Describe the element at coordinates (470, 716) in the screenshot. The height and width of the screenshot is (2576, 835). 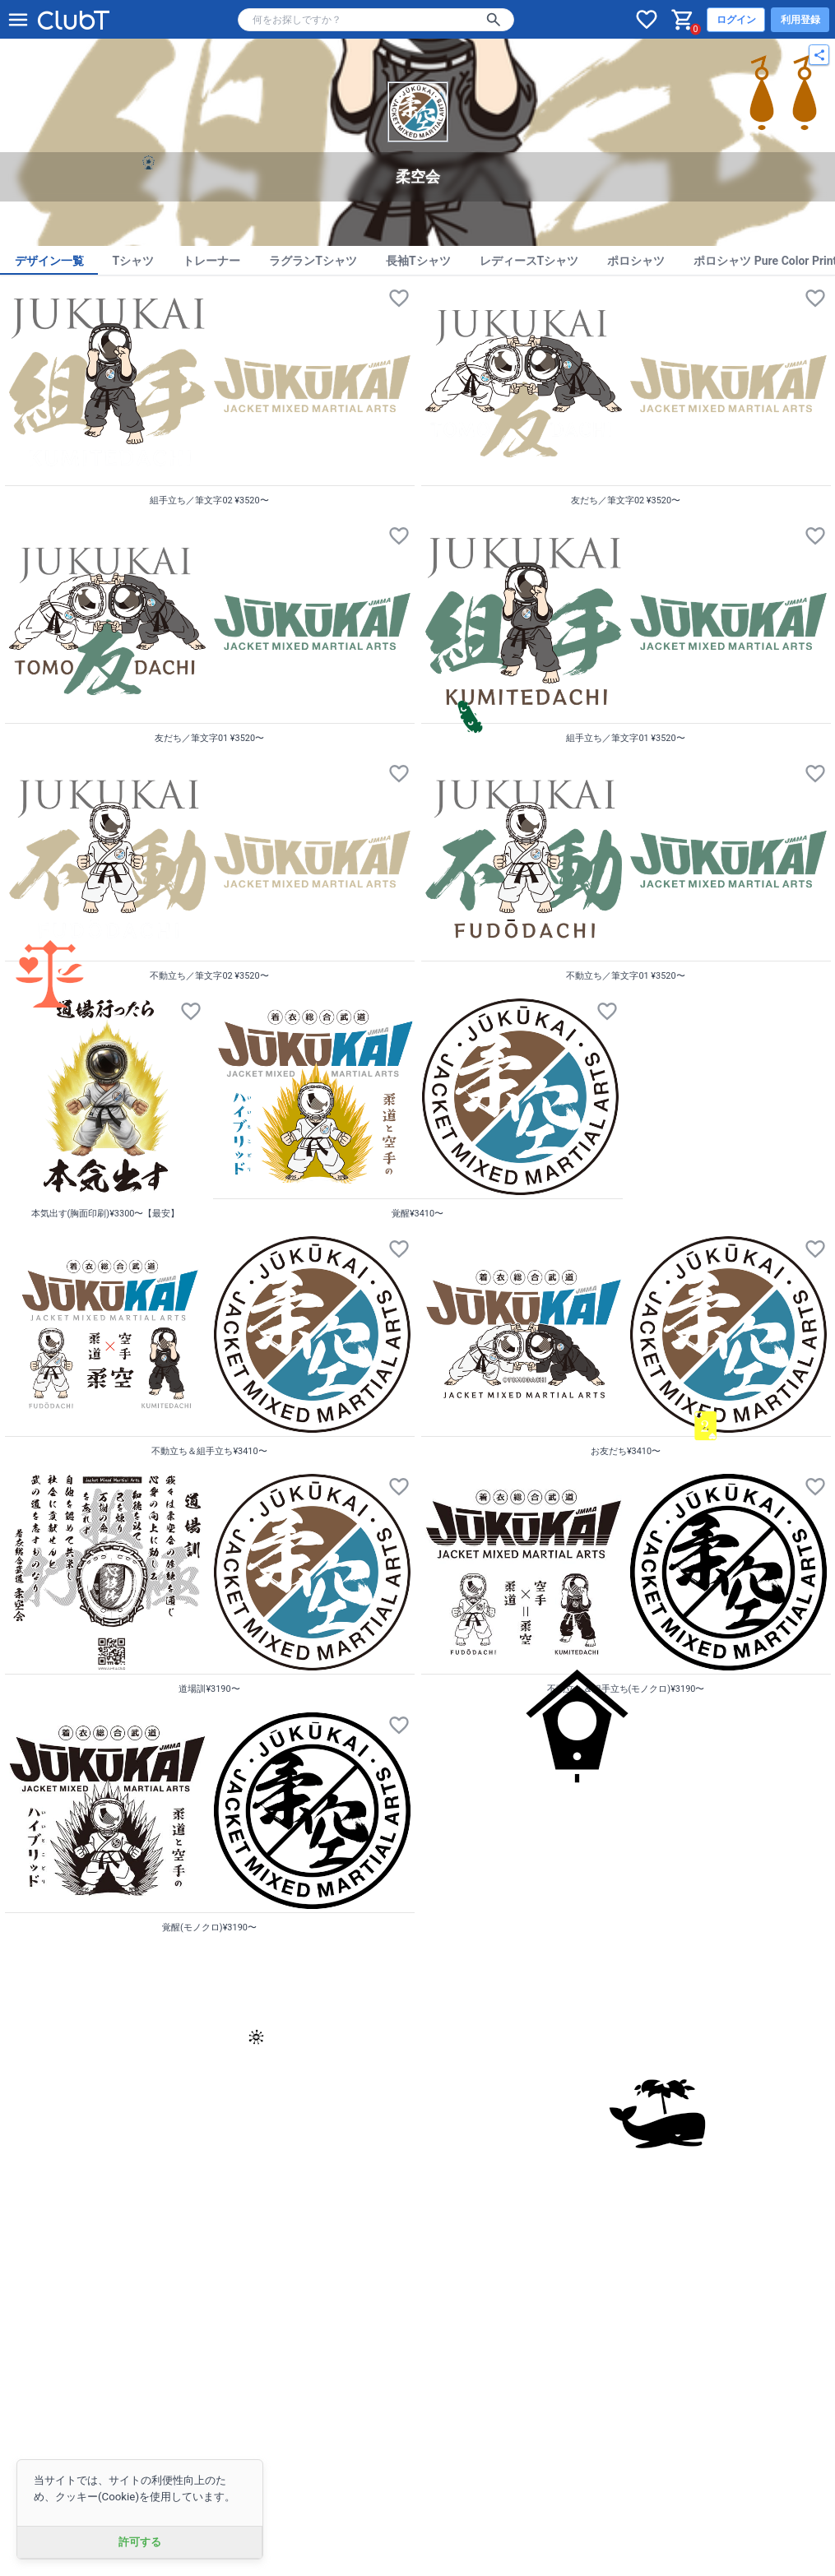
I see `select pickle as a food item or ingredient` at that location.